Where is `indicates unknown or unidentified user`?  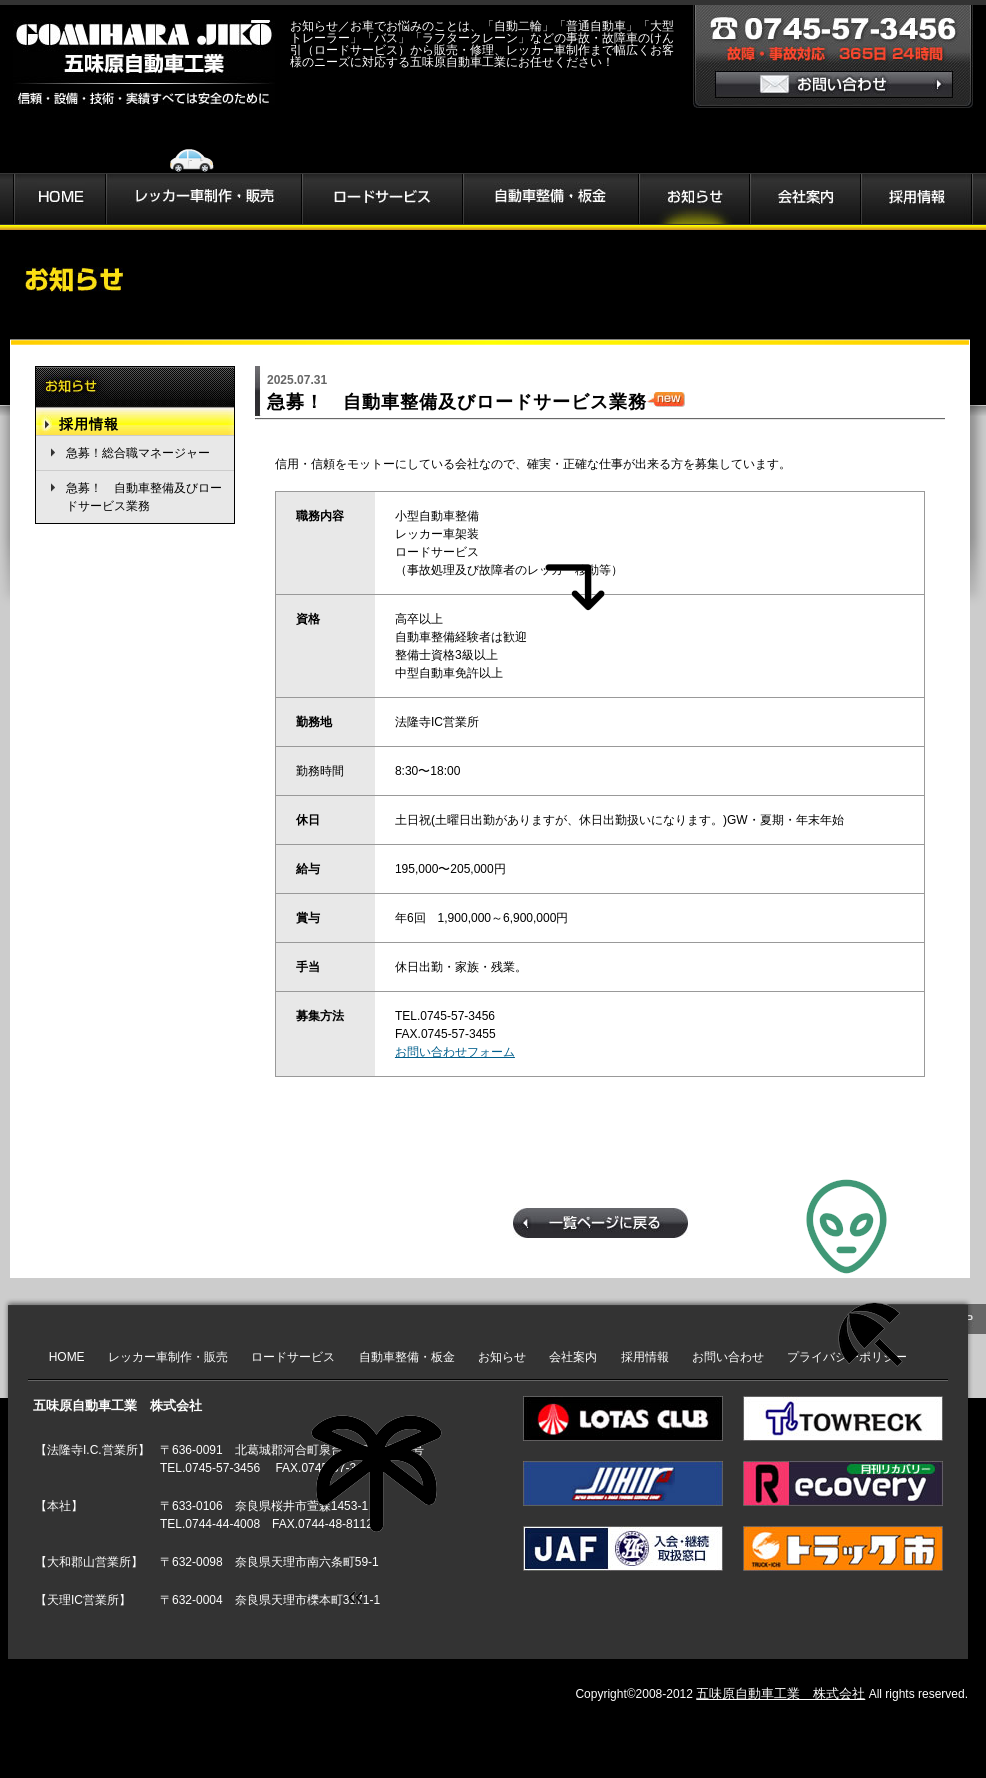 indicates unknown or unidentified user is located at coordinates (846, 1226).